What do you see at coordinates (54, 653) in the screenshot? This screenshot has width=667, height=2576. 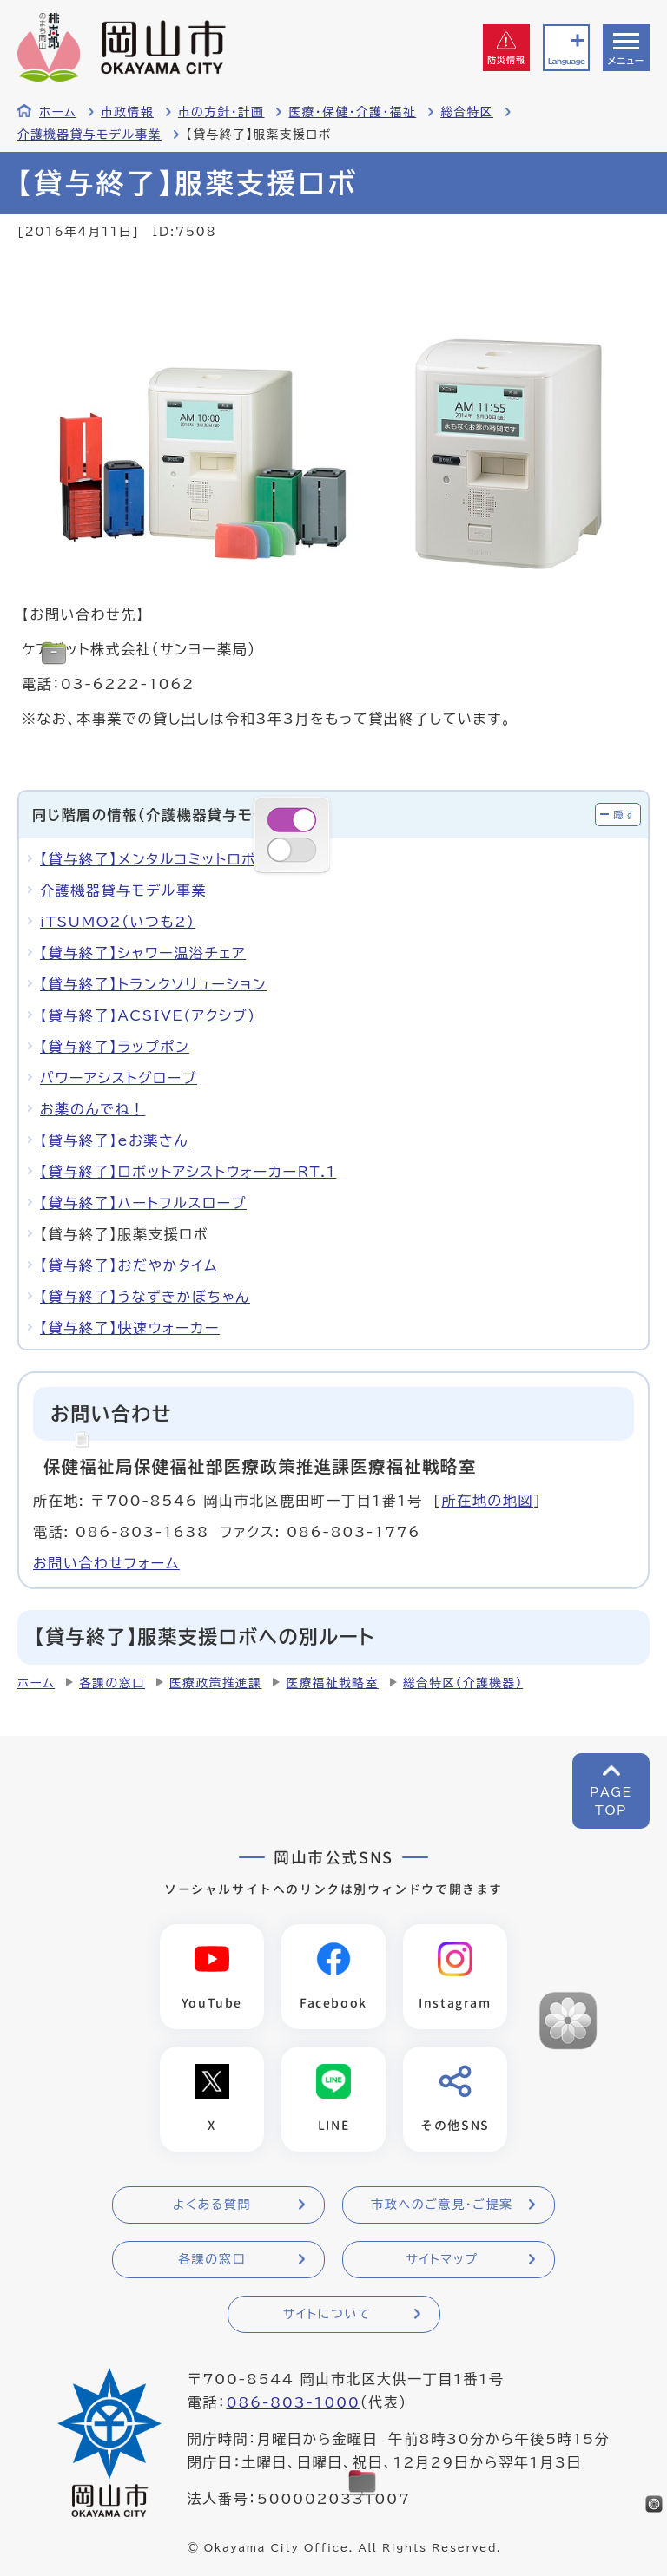 I see `open the file manager application` at bounding box center [54, 653].